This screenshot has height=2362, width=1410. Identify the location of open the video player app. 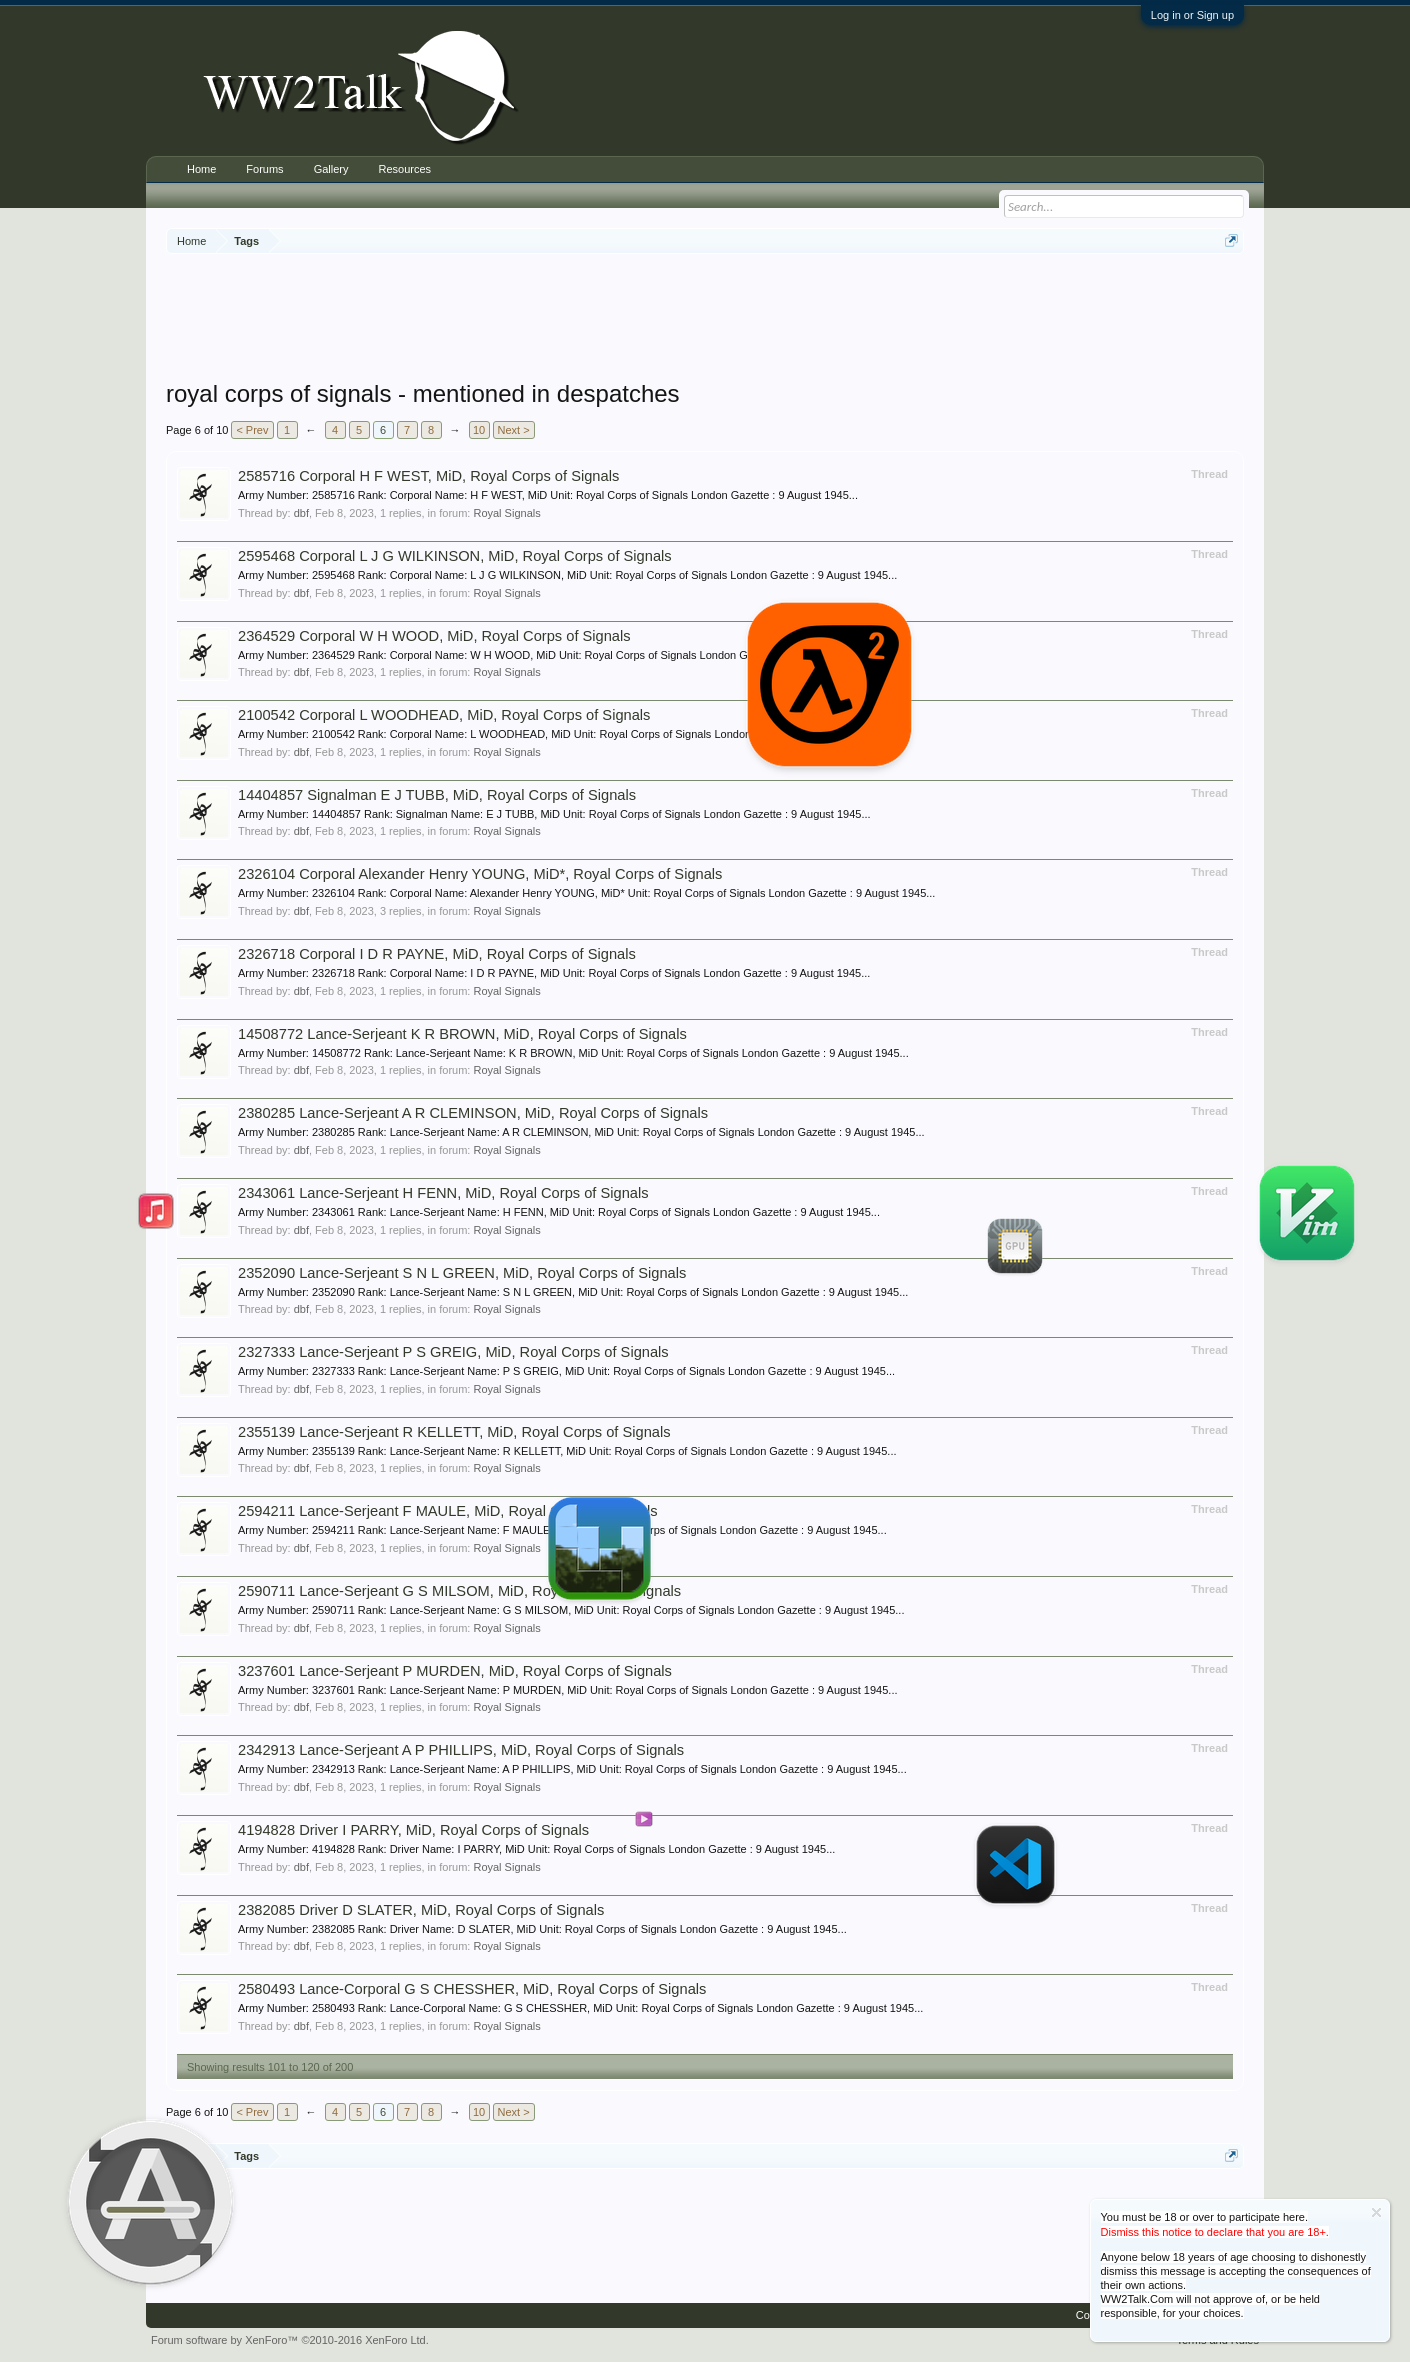
(644, 1819).